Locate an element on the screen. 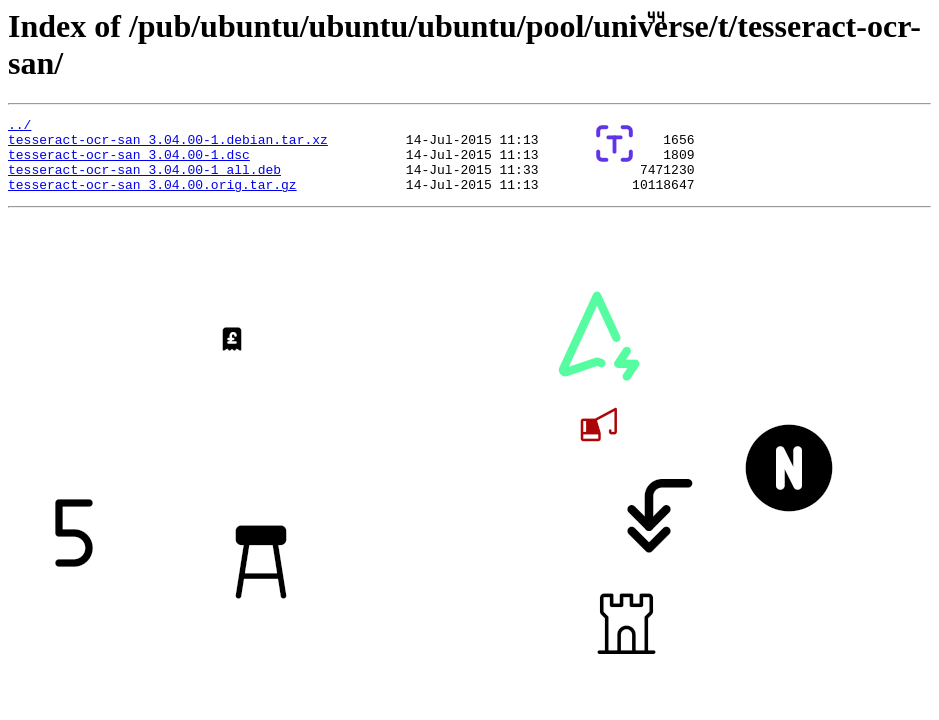 The image size is (939, 720). view receipt or transaction in British pounds is located at coordinates (232, 339).